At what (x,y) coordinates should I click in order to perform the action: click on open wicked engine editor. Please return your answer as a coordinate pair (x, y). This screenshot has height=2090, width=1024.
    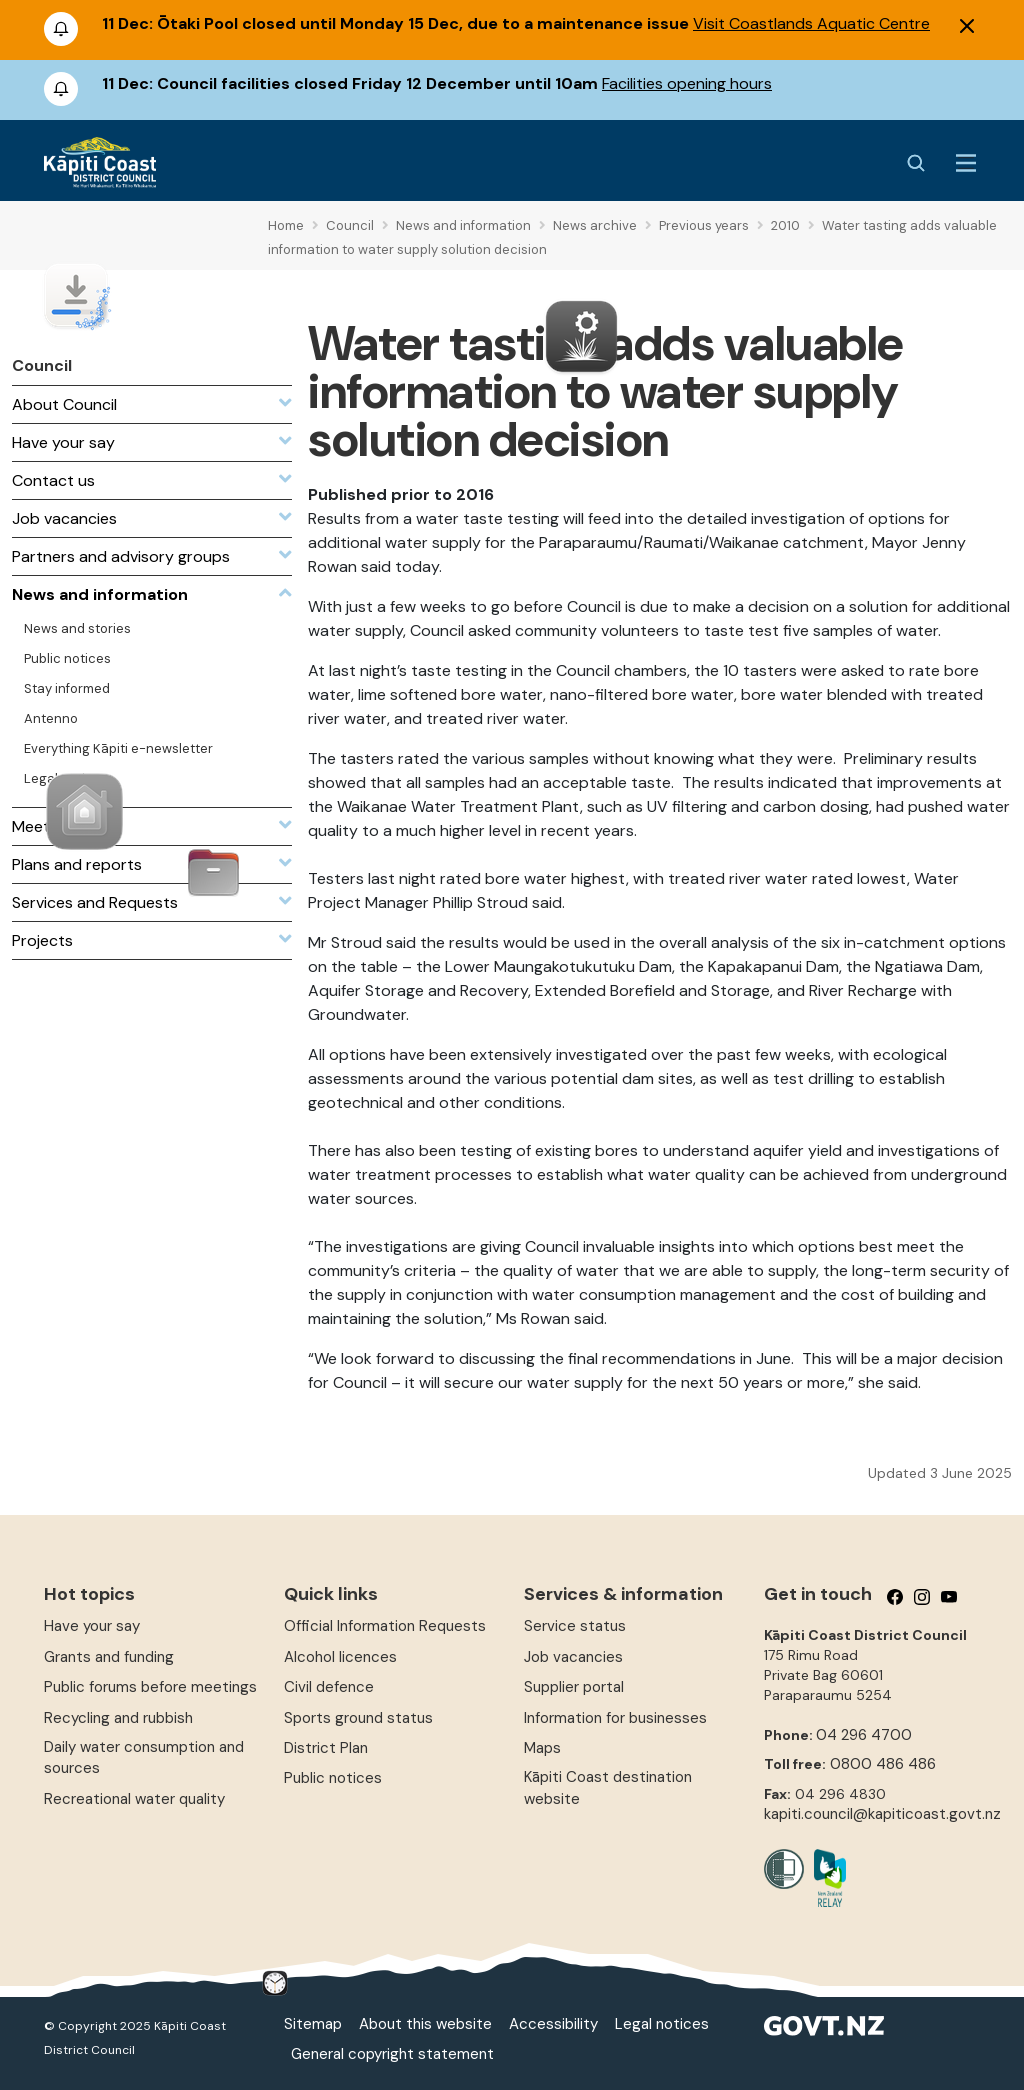
    Looking at the image, I should click on (581, 336).